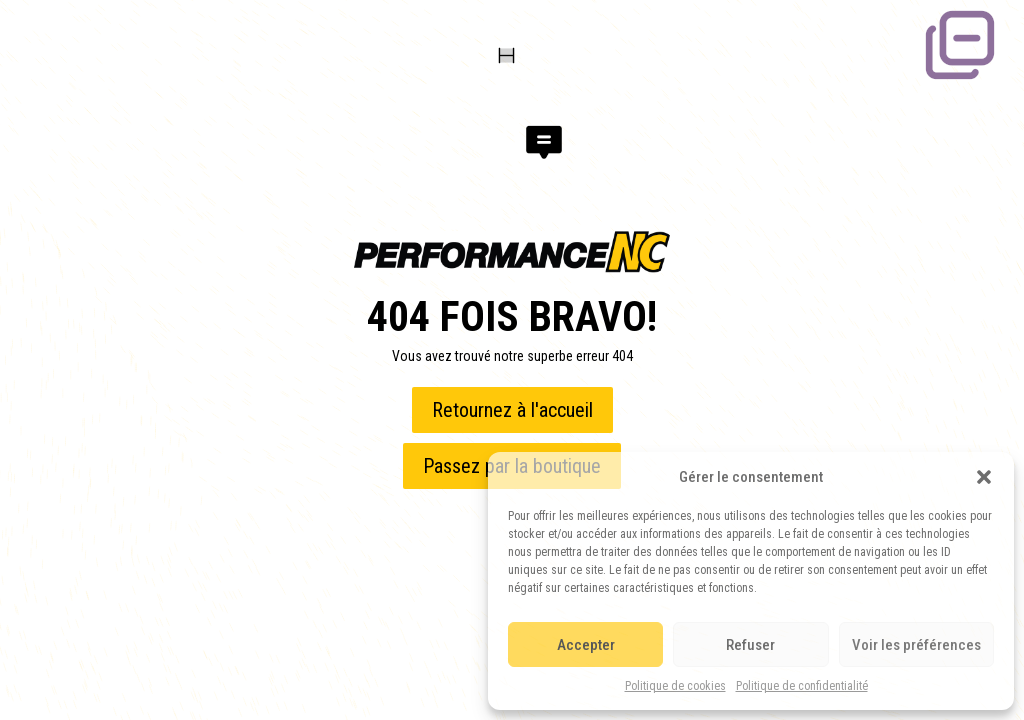 This screenshot has width=1024, height=720. I want to click on open chat or messaging, so click(544, 141).